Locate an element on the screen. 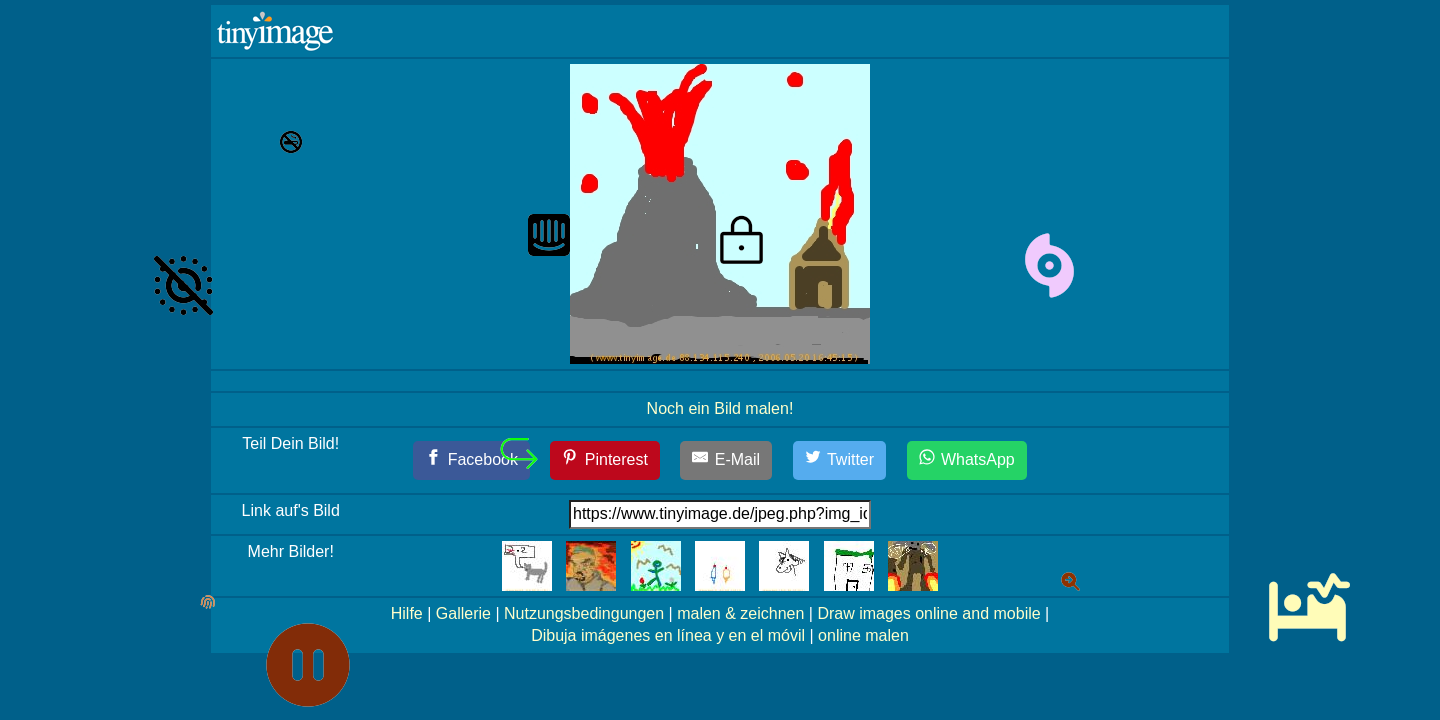 This screenshot has width=1440, height=720. indicates hurricane or tropical storm warning is located at coordinates (1049, 265).